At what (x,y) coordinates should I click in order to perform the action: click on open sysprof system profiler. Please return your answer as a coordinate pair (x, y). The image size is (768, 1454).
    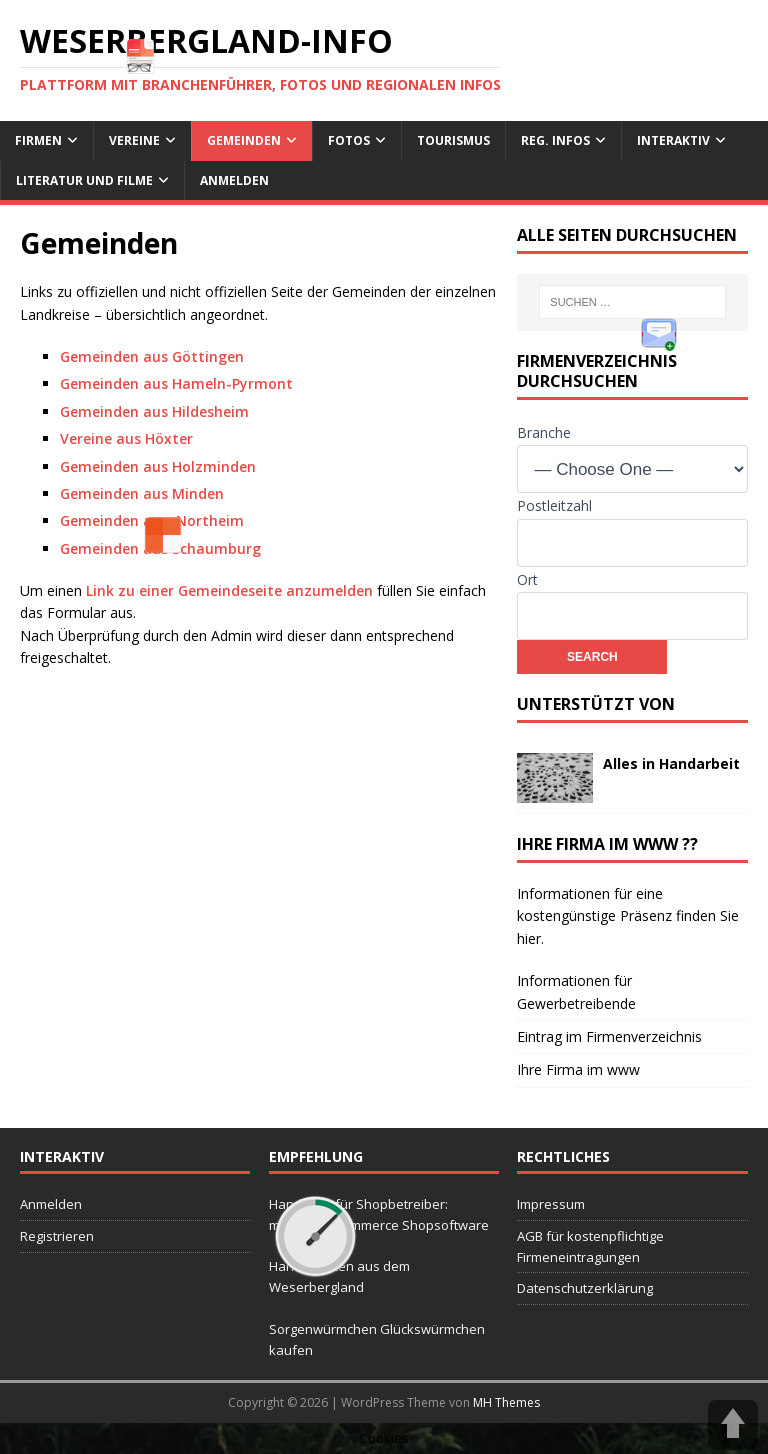
    Looking at the image, I should click on (315, 1236).